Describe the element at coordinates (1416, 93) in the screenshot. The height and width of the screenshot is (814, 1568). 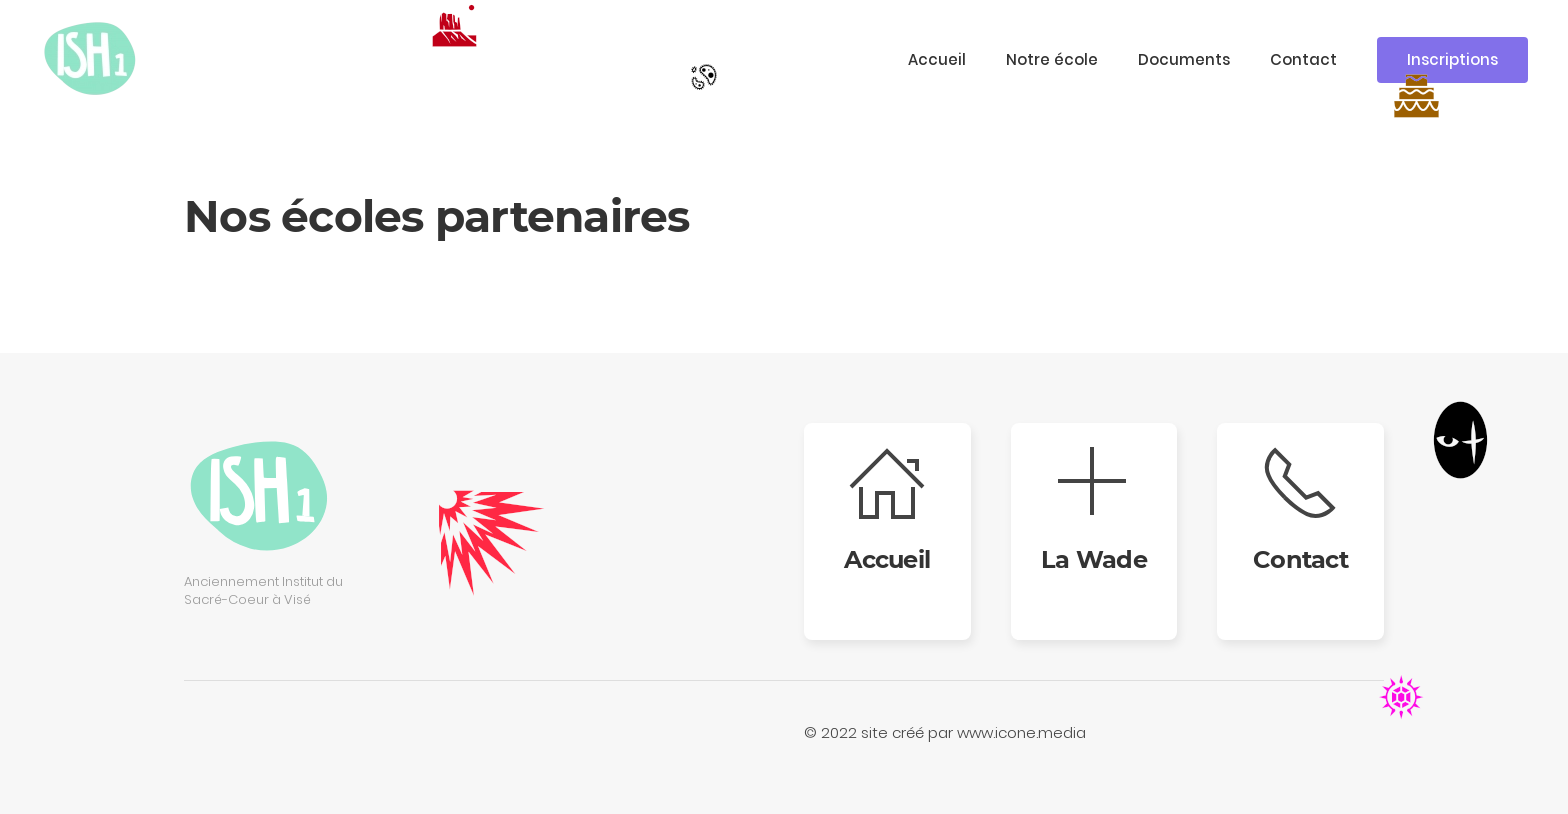
I see `view cake or bakery options` at that location.